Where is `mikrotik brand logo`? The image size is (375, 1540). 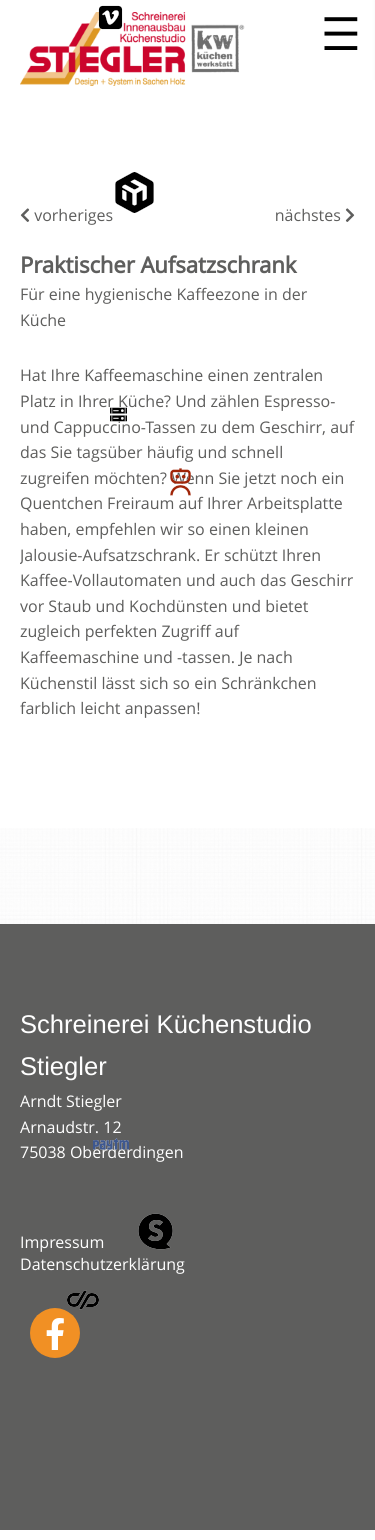
mikrotik brand logo is located at coordinates (134, 192).